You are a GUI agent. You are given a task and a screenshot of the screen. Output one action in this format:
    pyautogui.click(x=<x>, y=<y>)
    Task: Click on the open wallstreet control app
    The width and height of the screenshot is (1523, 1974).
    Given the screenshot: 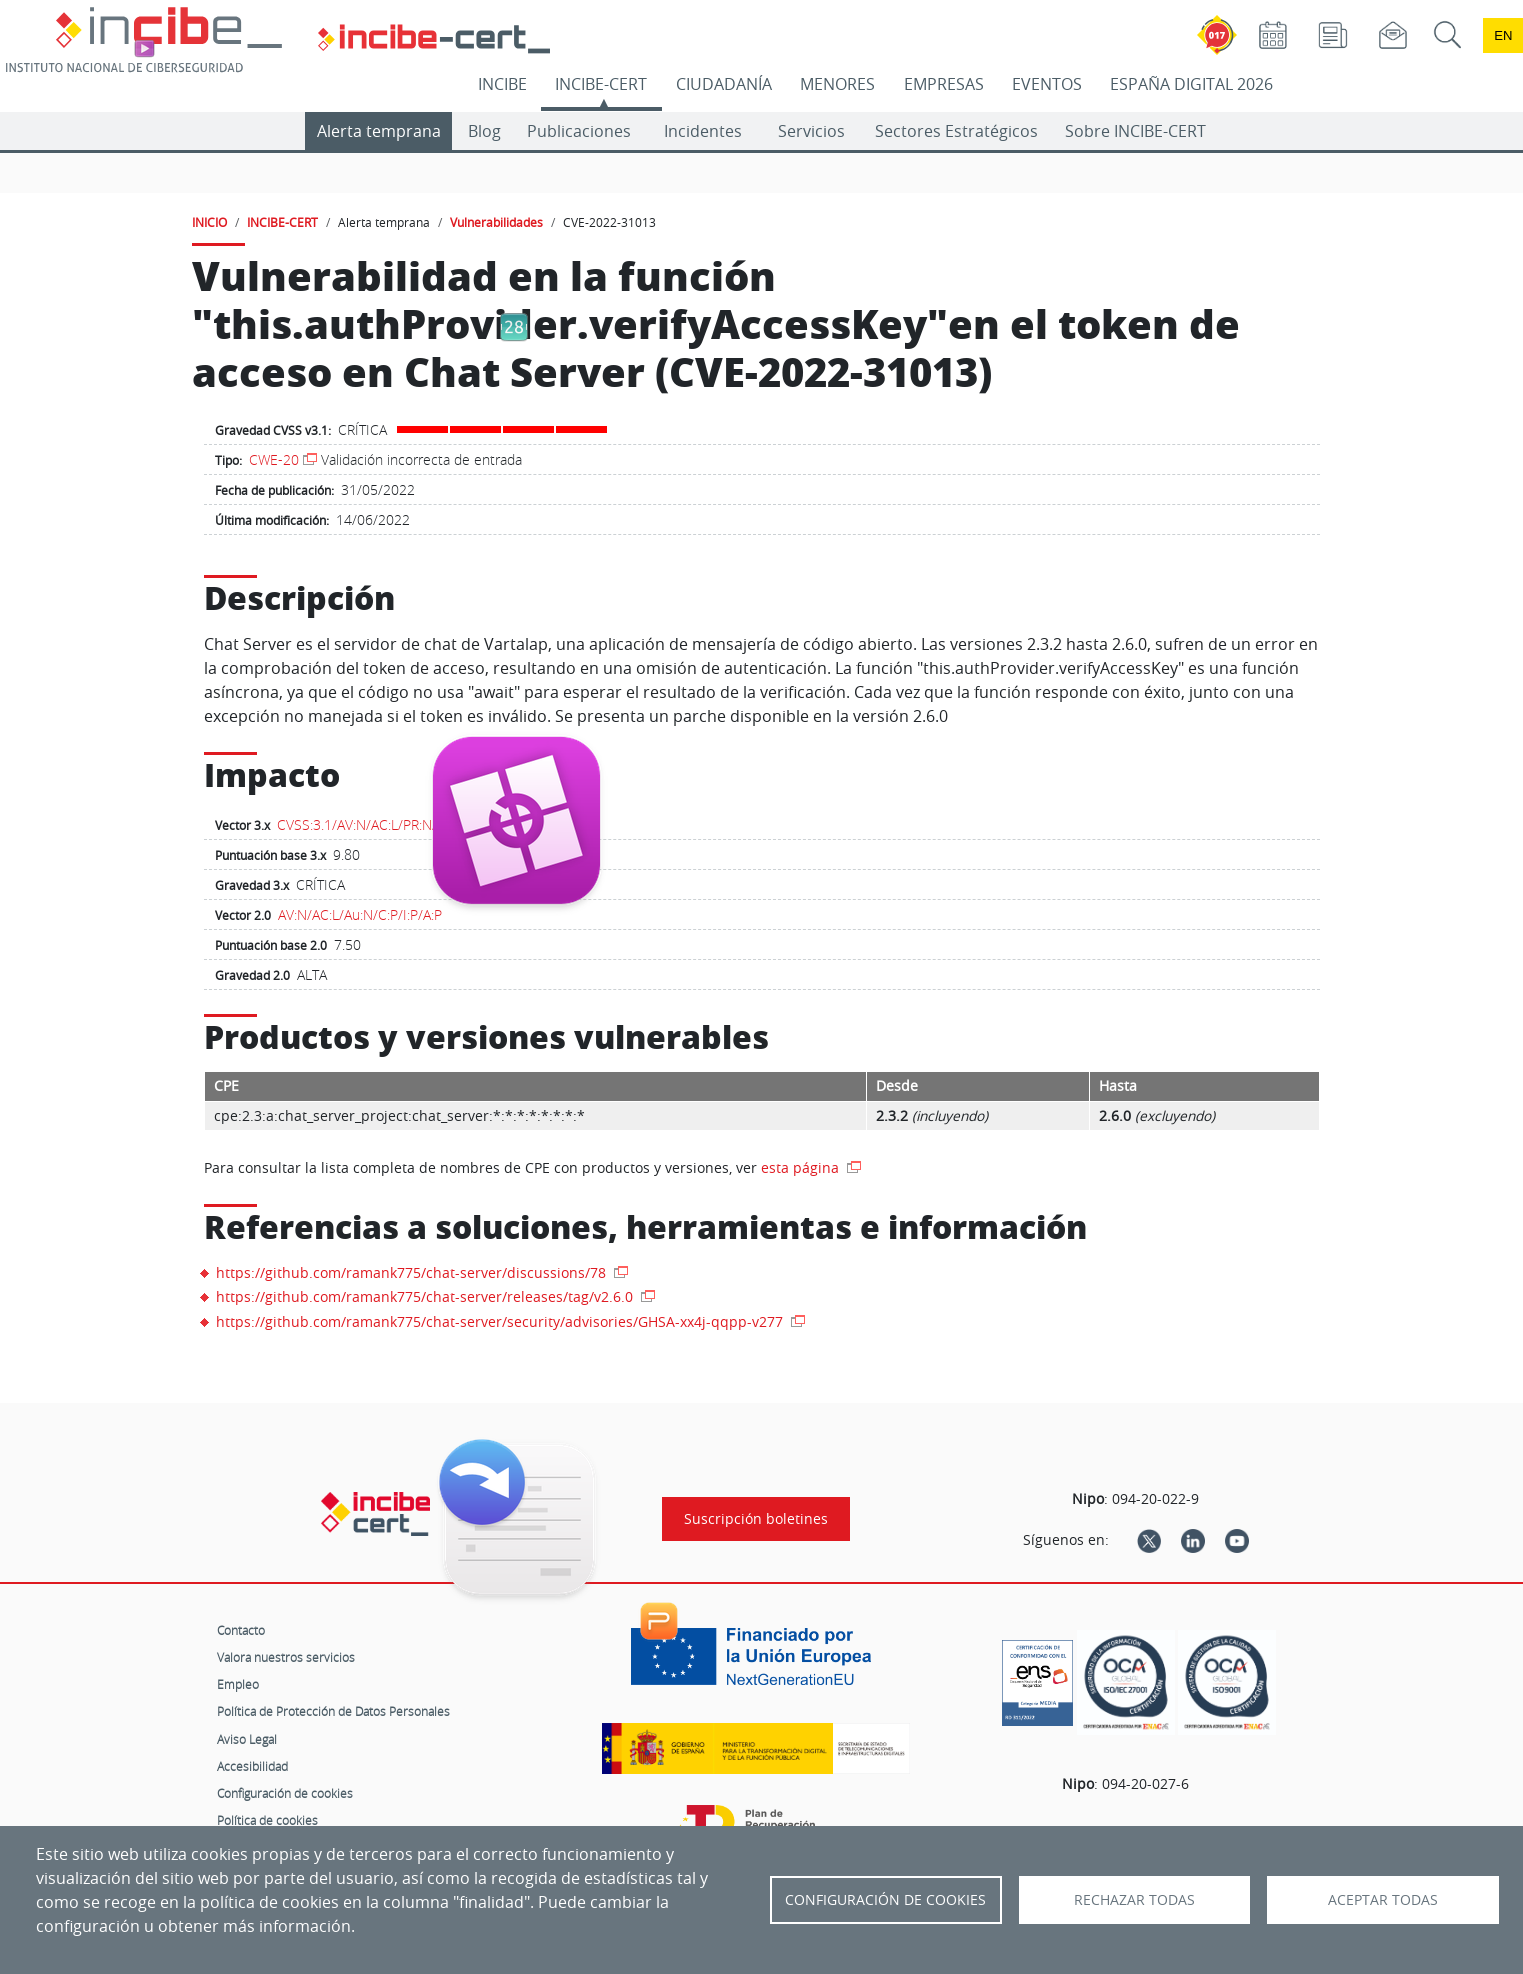 What is the action you would take?
    pyautogui.click(x=516, y=820)
    